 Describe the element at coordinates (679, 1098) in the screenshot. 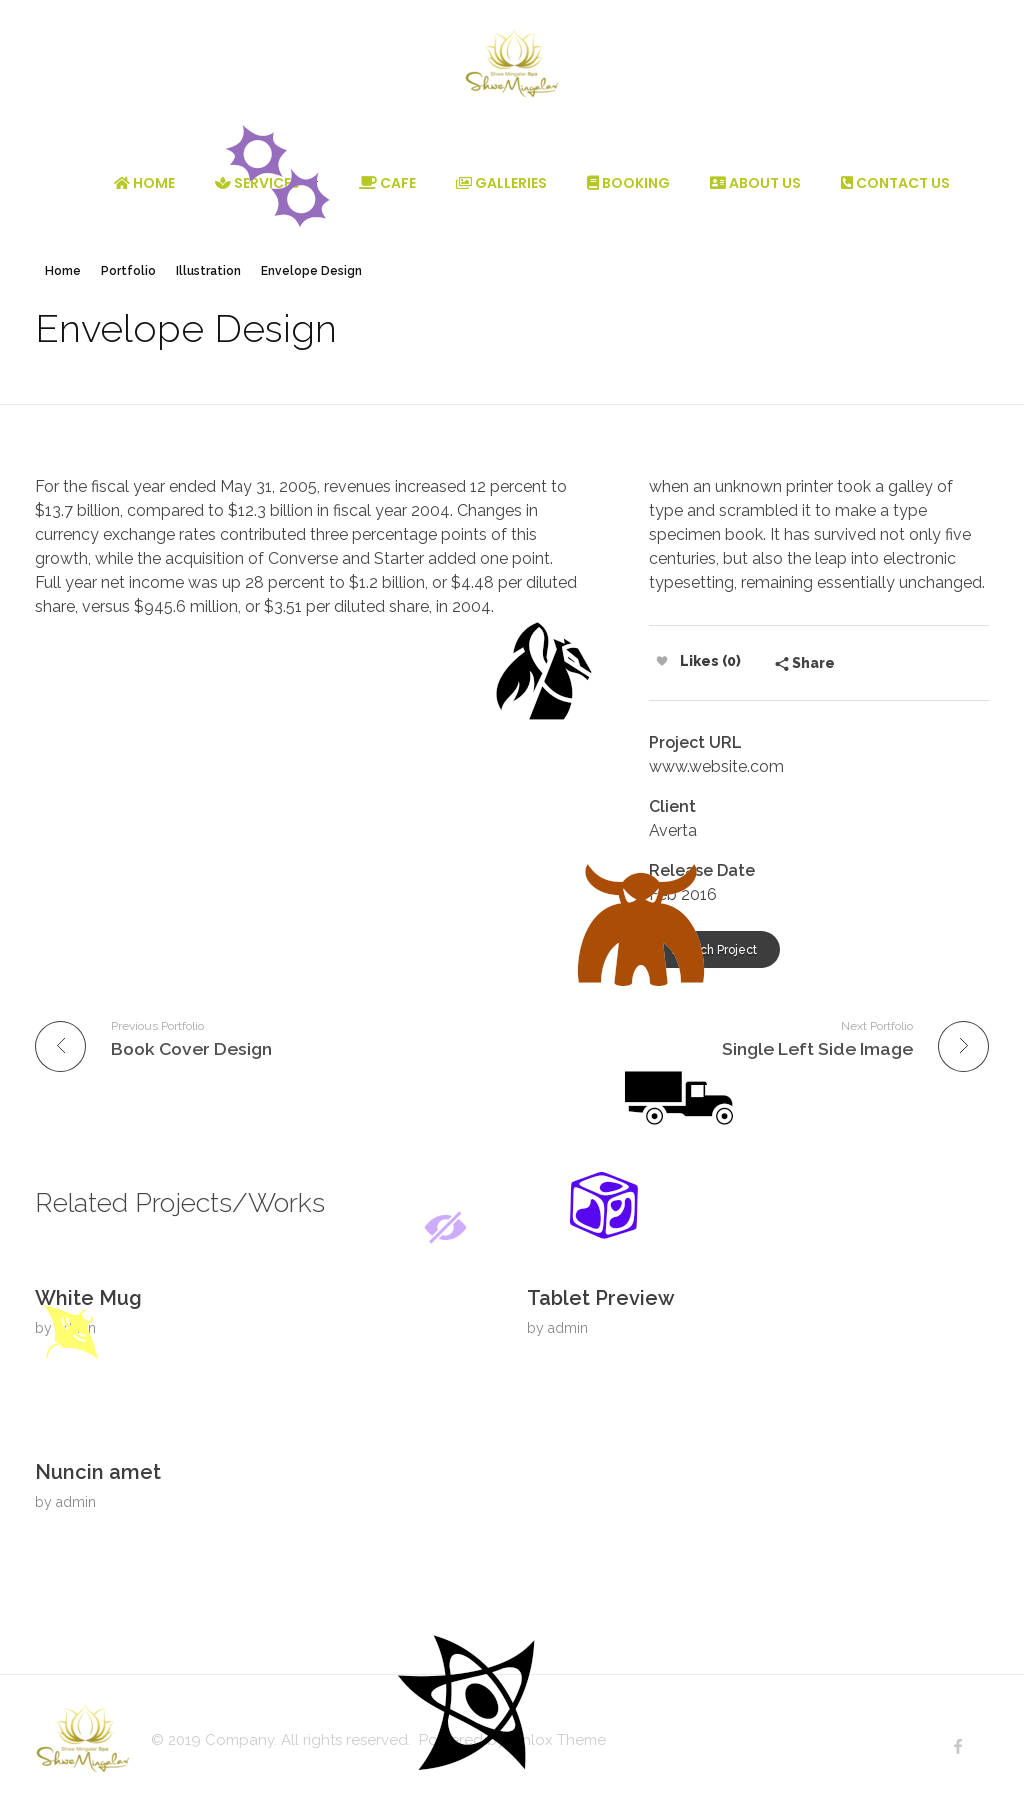

I see `indicates freight or cargo delivery` at that location.